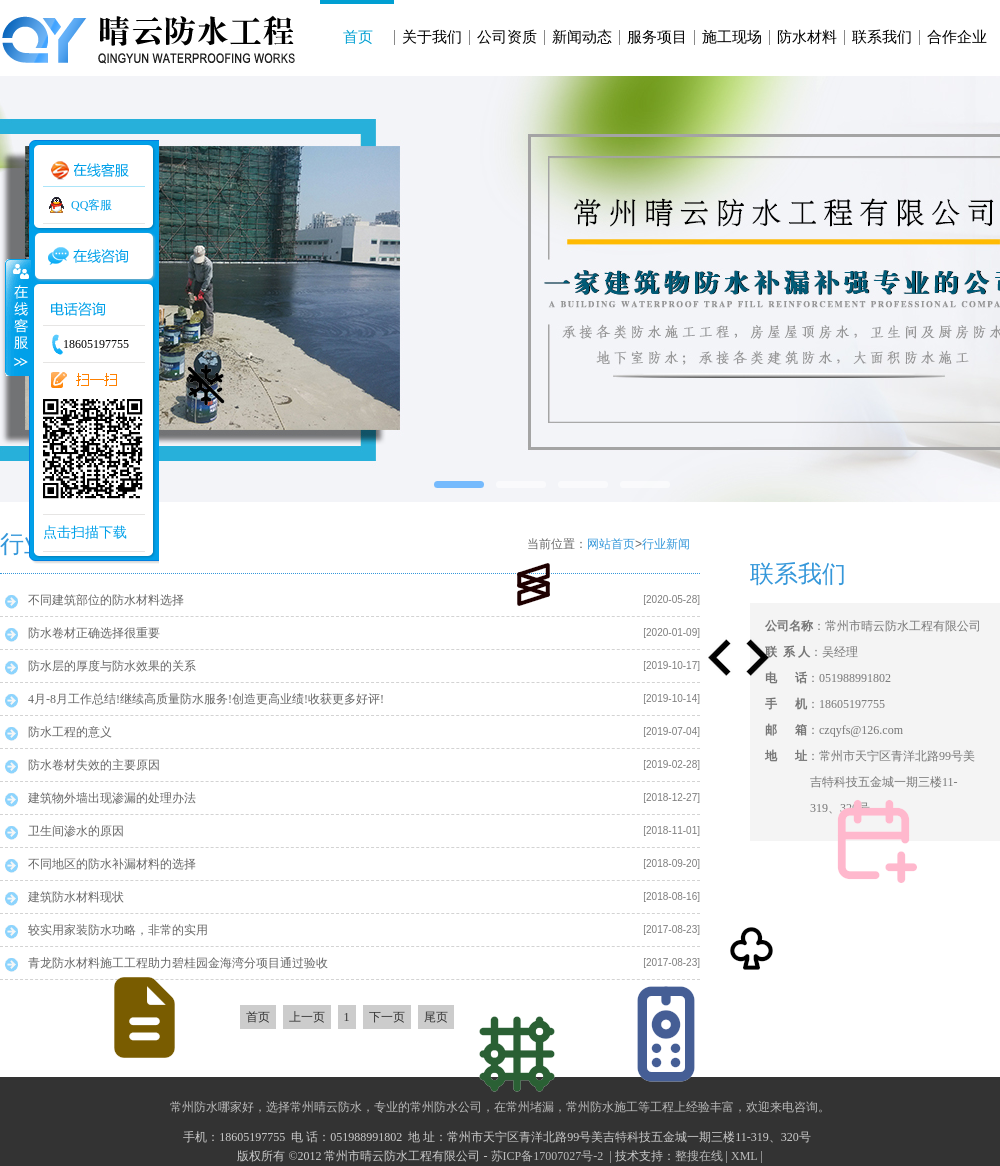  Describe the element at coordinates (206, 385) in the screenshot. I see `disable cooling or air conditioning mode` at that location.